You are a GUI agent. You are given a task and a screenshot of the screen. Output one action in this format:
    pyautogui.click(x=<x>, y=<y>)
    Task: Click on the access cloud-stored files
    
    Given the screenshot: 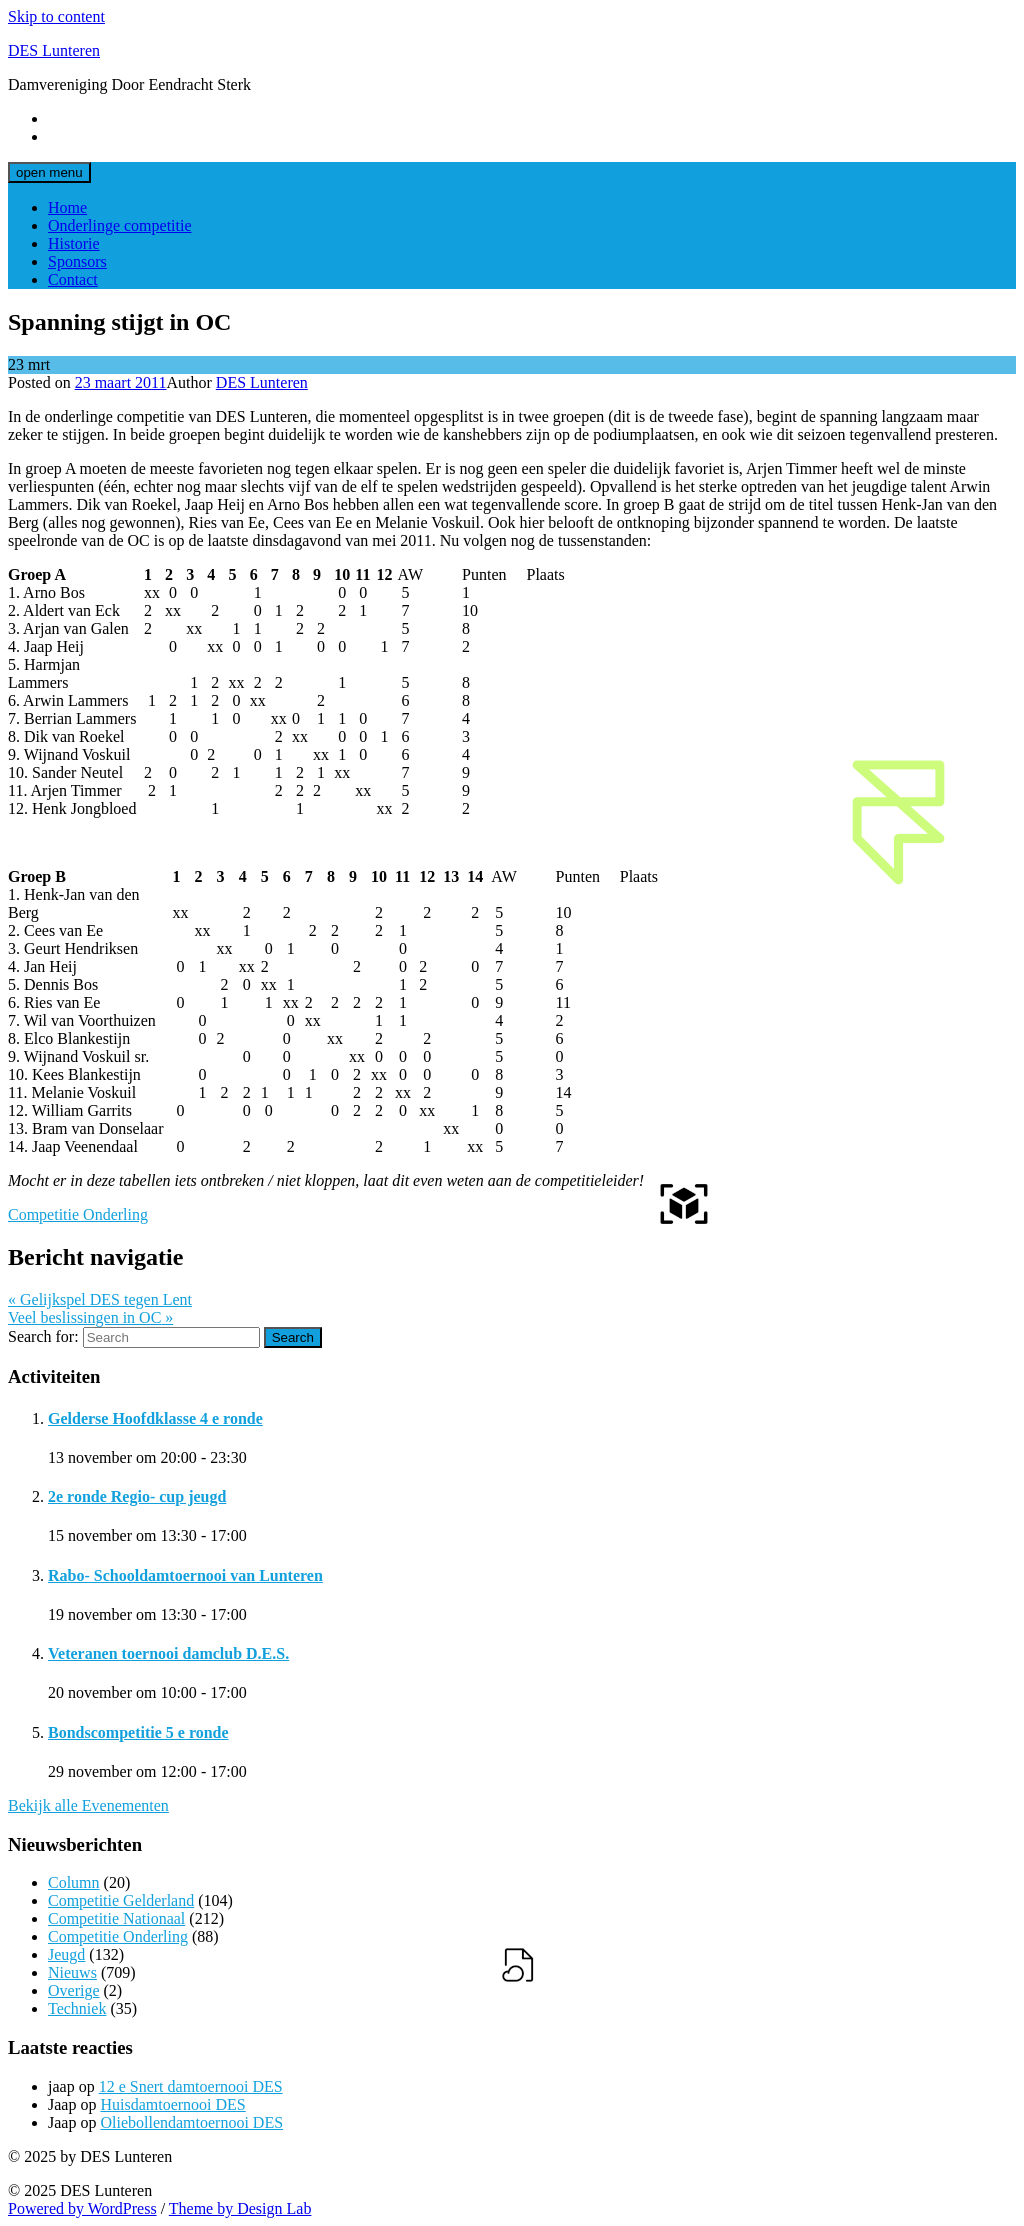 What is the action you would take?
    pyautogui.click(x=519, y=1965)
    